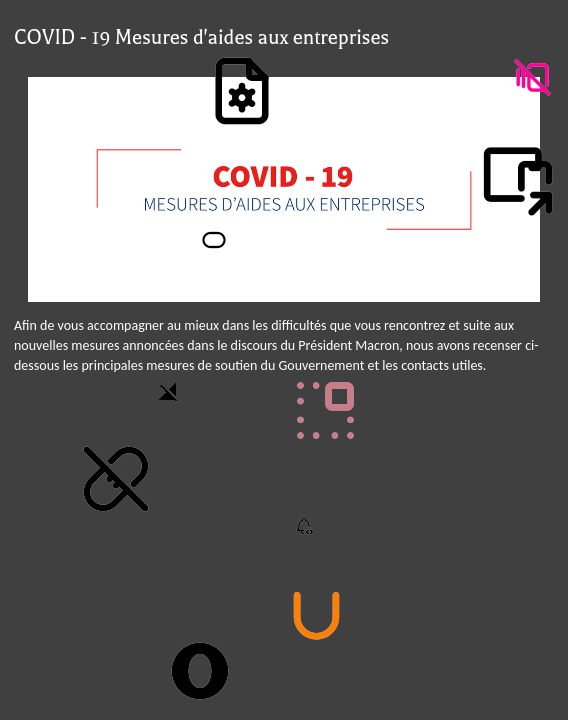 Image resolution: width=568 pixels, height=720 pixels. Describe the element at coordinates (168, 392) in the screenshot. I see `indicates no cellular signal or network connection` at that location.